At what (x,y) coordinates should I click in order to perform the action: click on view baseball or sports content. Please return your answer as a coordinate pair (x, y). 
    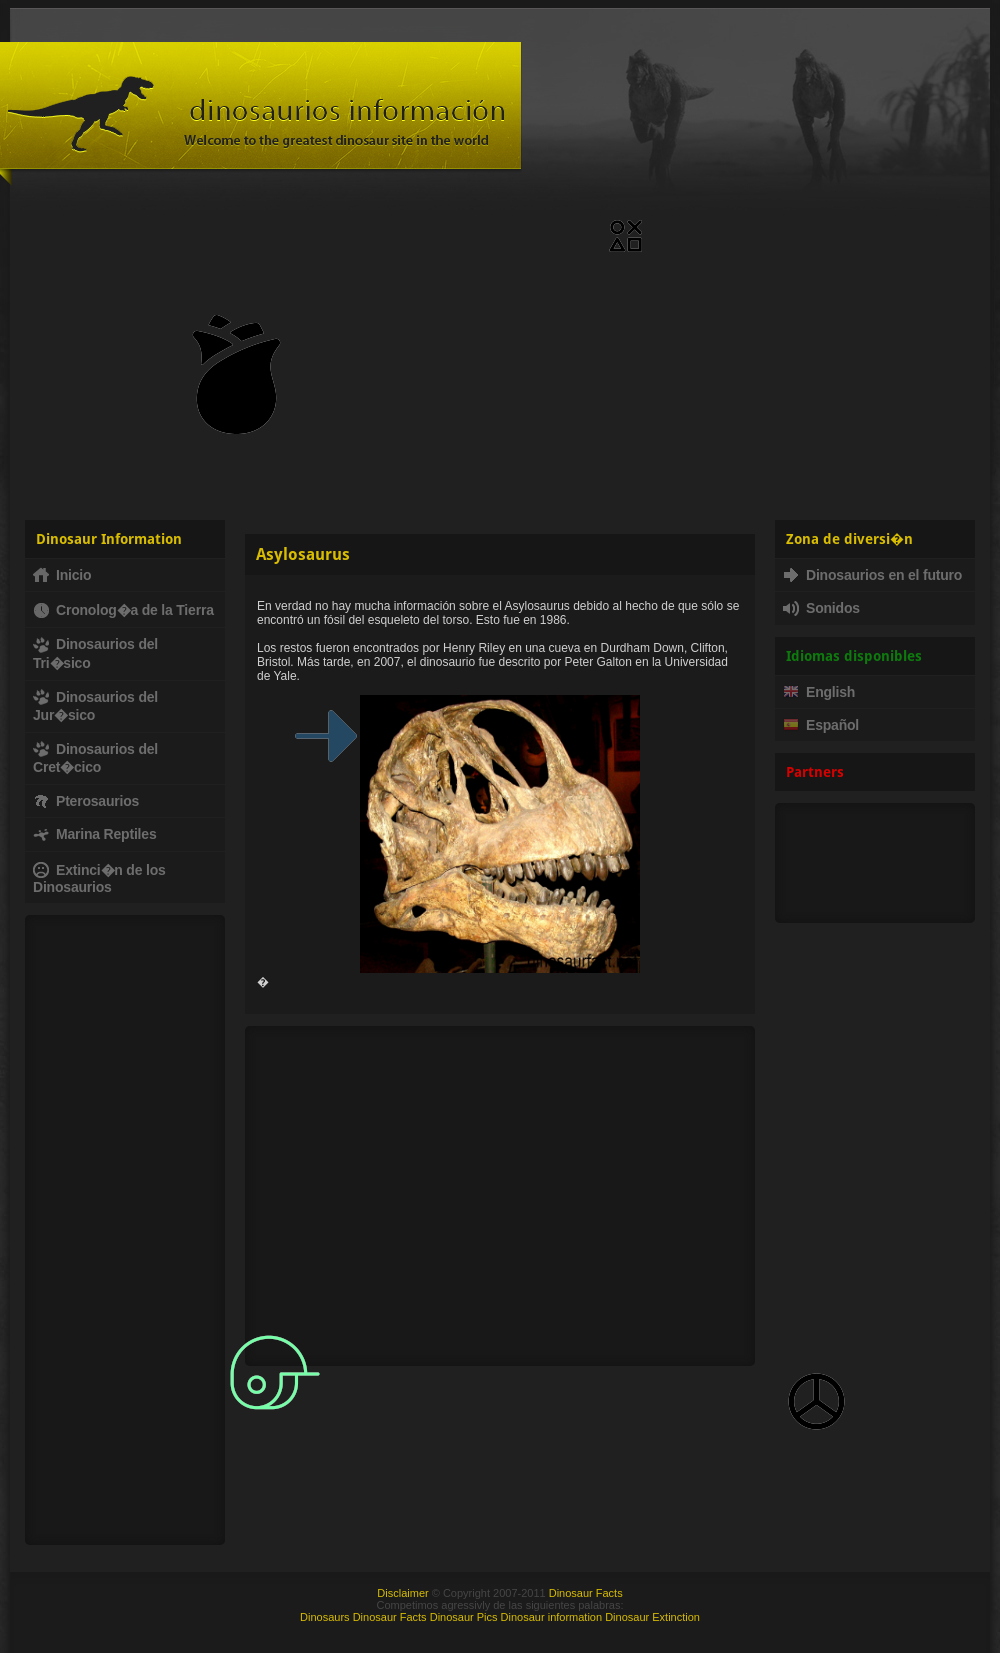
    Looking at the image, I should click on (272, 1374).